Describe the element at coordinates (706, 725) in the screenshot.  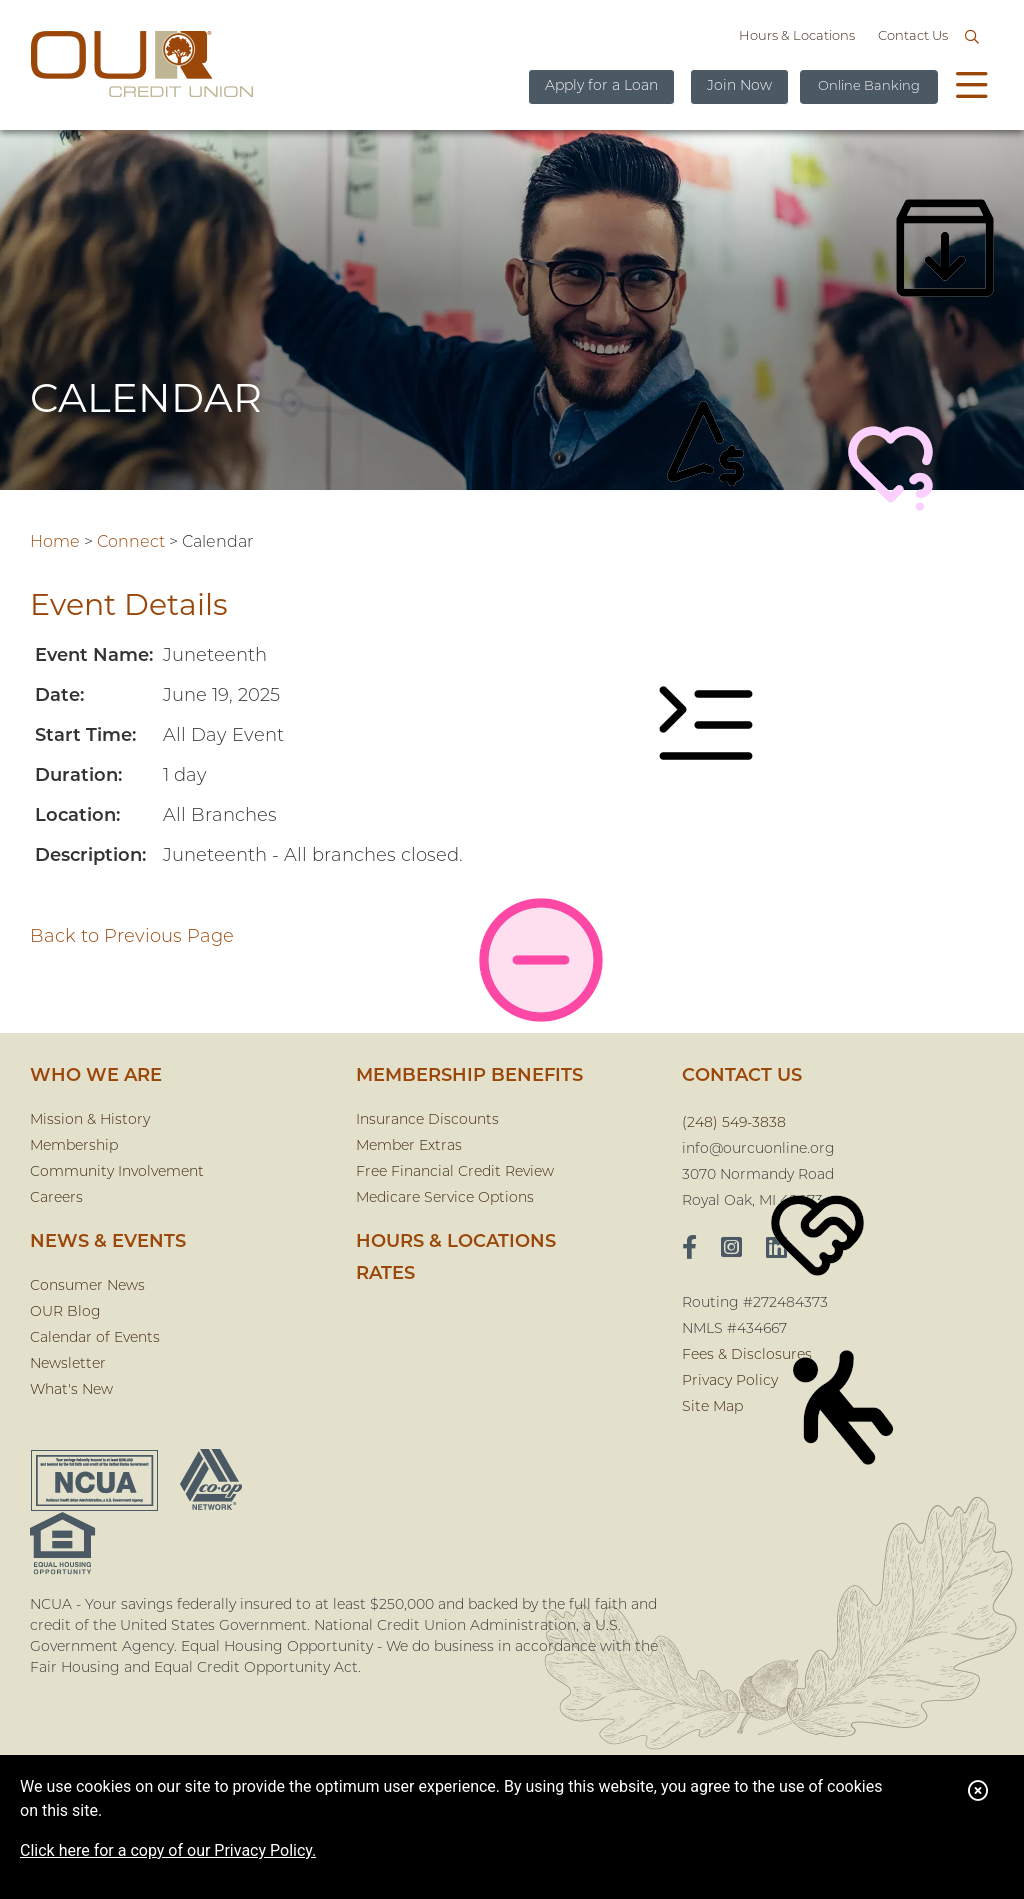
I see `increase text indentation` at that location.